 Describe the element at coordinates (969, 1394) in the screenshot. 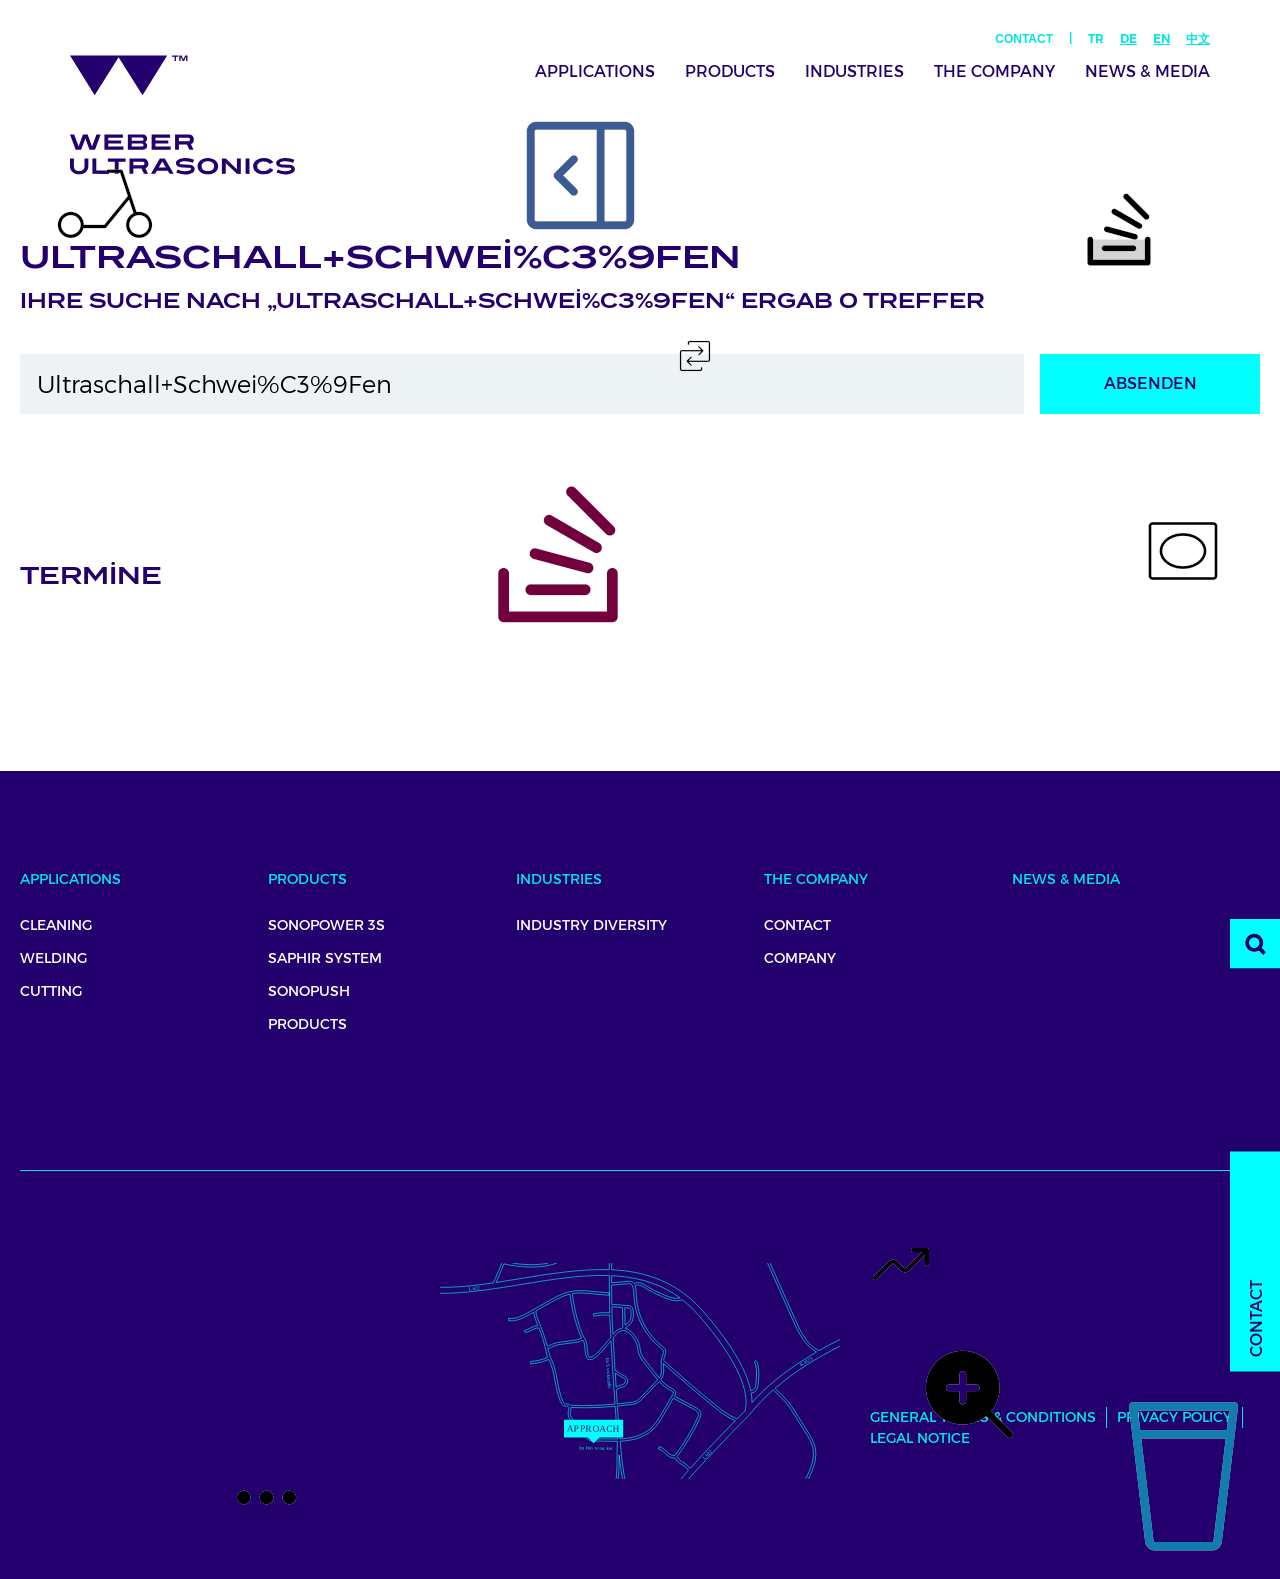

I see `zoom in on content` at that location.